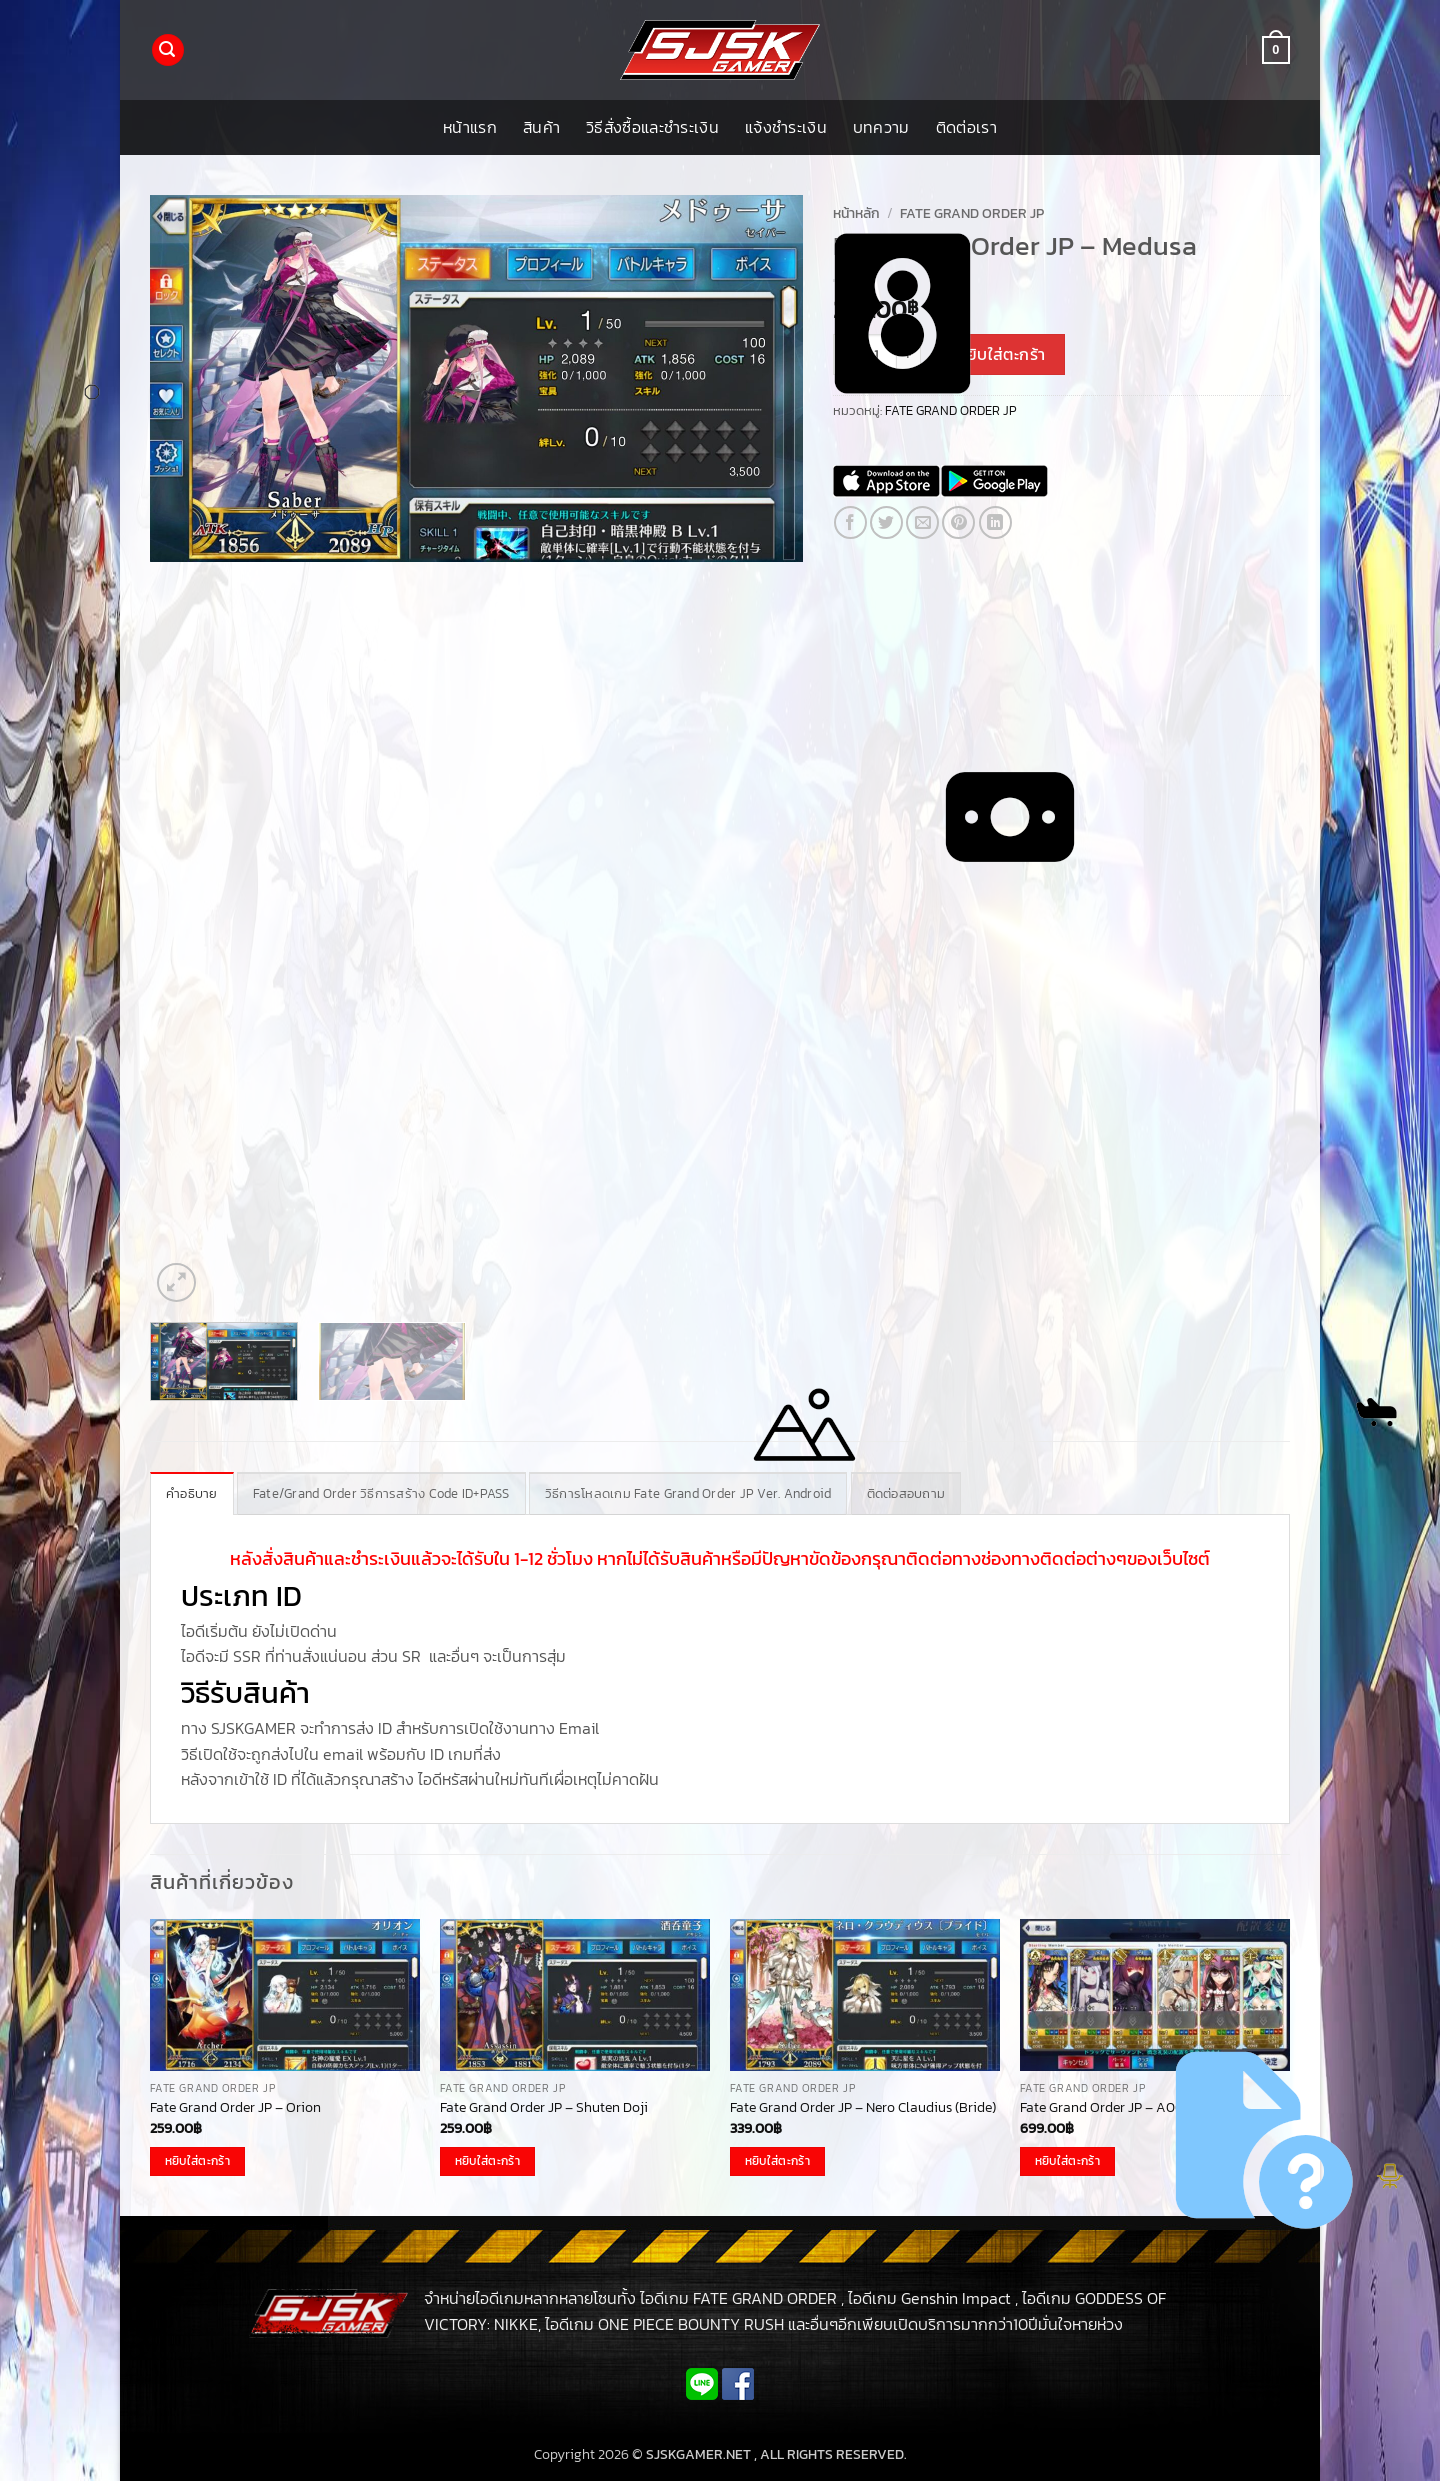 Image resolution: width=1440 pixels, height=2481 pixels. Describe the element at coordinates (1376, 1411) in the screenshot. I see `flight is taxiing or preparing for departure` at that location.